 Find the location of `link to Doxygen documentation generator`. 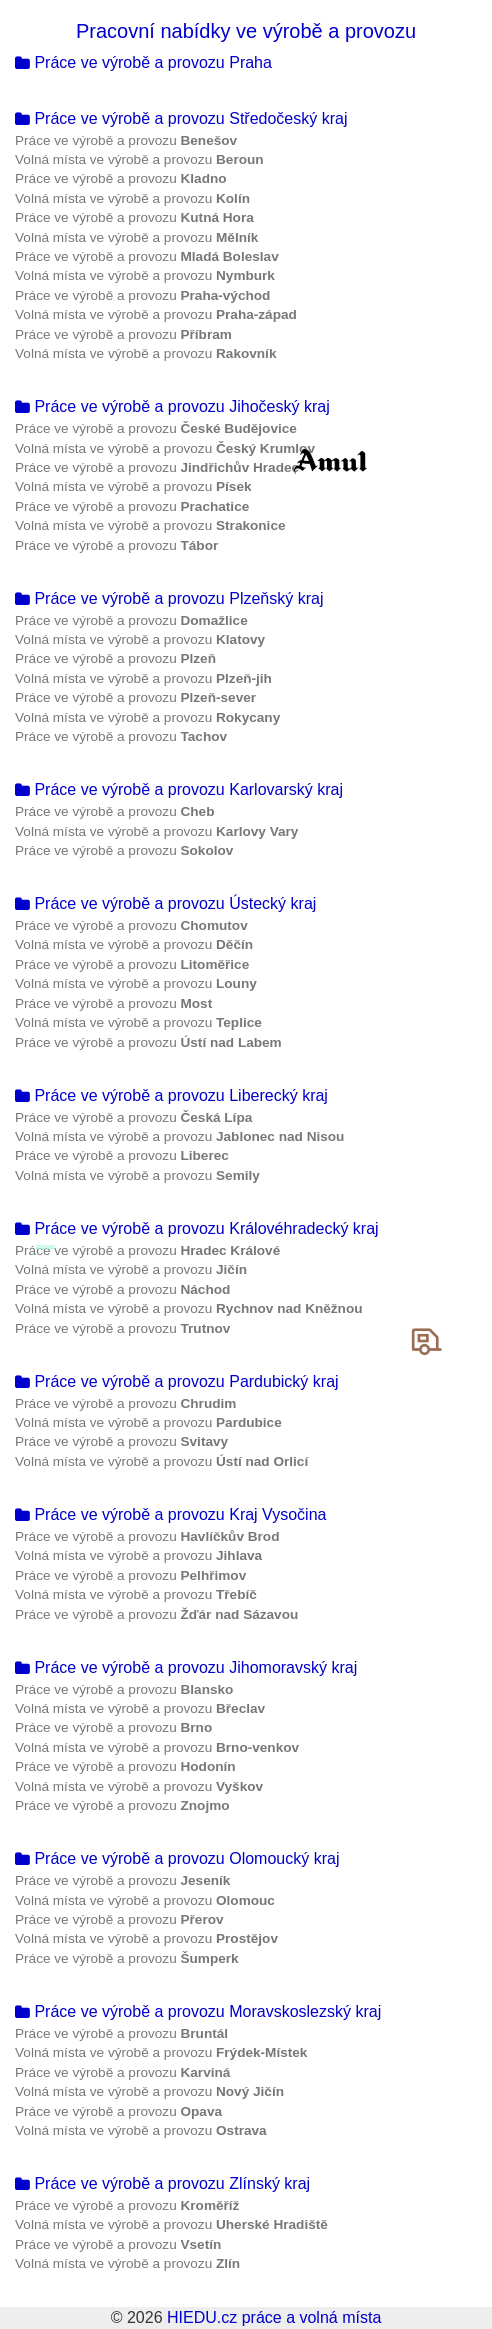

link to Doxygen documentation generator is located at coordinates (45, 1246).